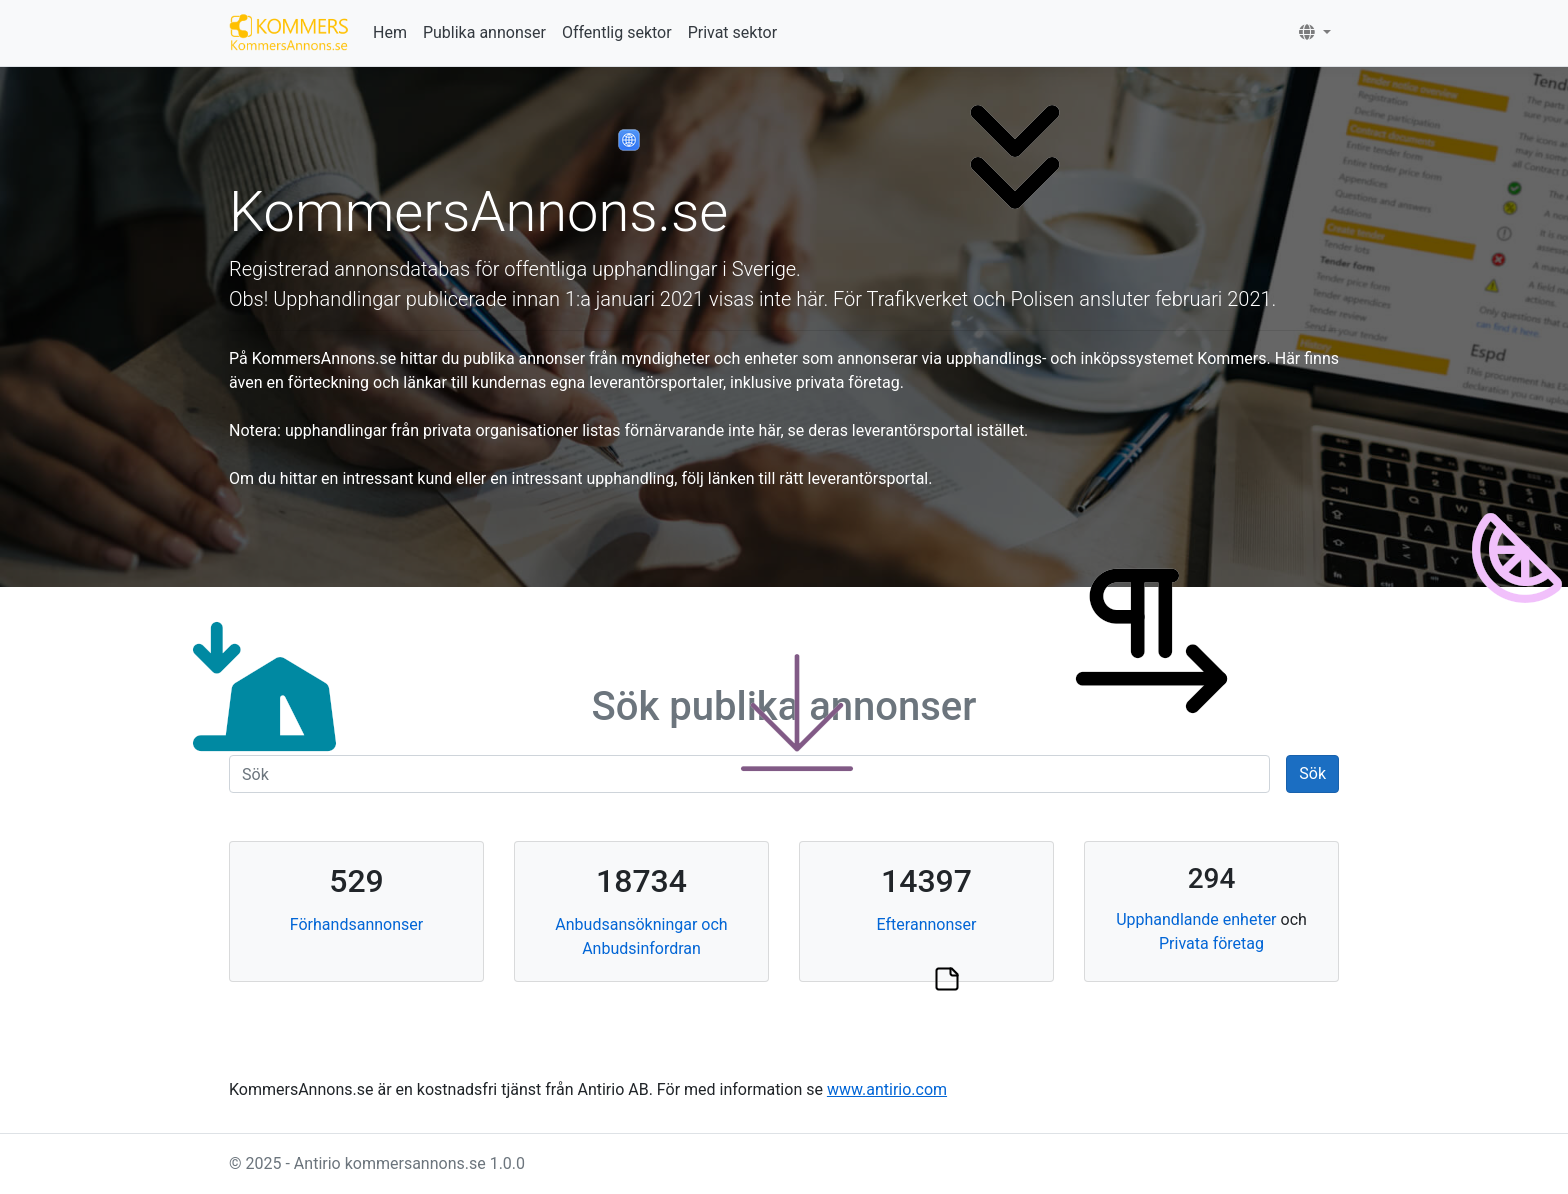 This screenshot has width=1568, height=1194. I want to click on move paragraph to the right, so click(1151, 637).